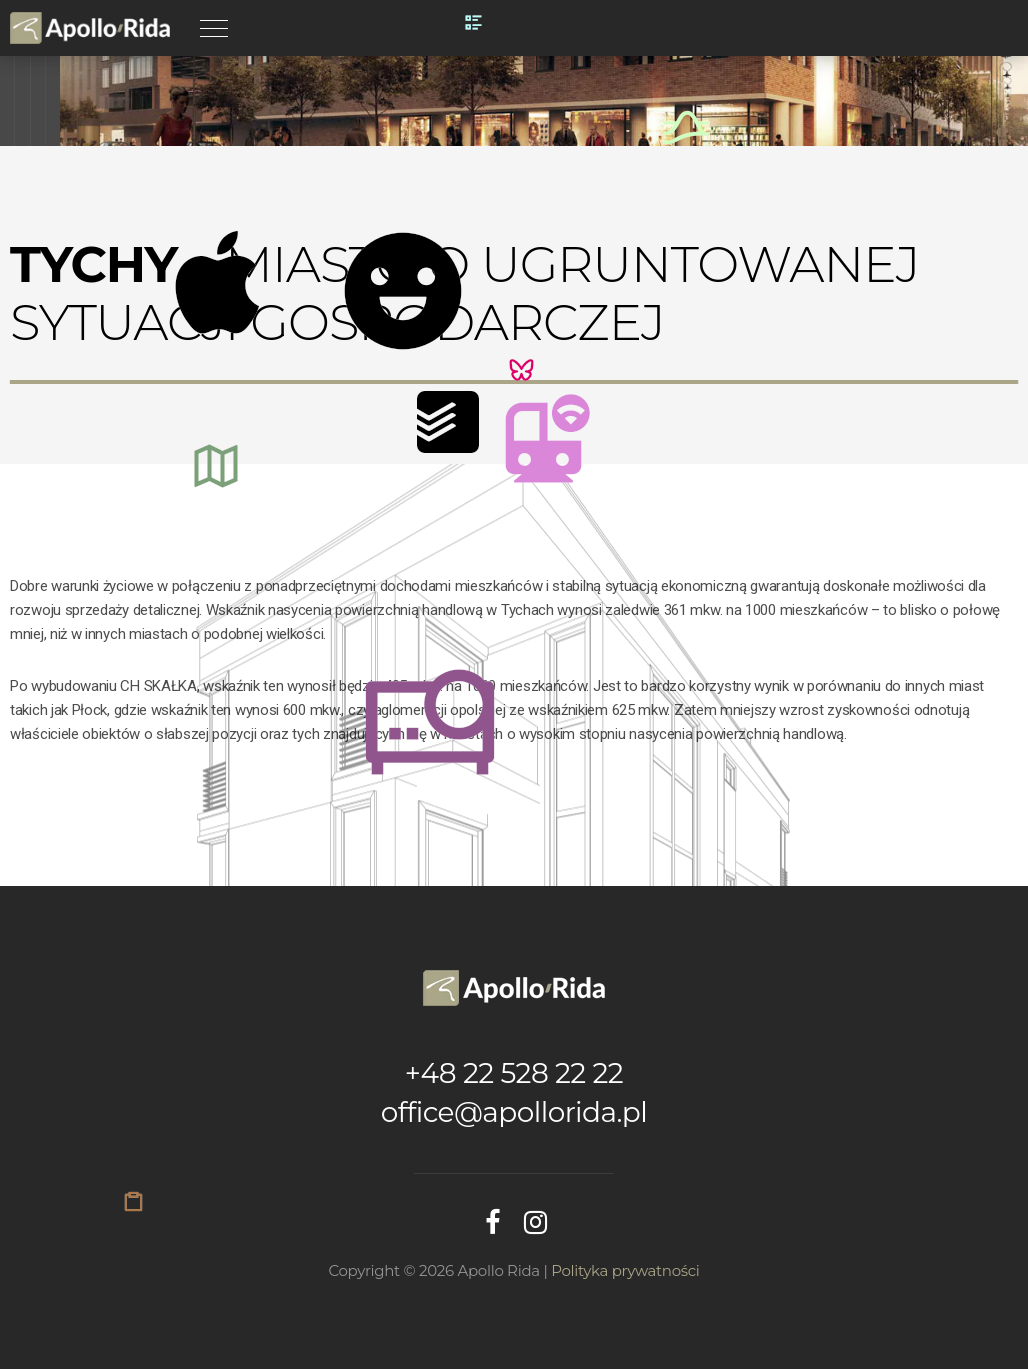 This screenshot has height=1369, width=1028. I want to click on view completed tasks in a checklist, so click(473, 22).